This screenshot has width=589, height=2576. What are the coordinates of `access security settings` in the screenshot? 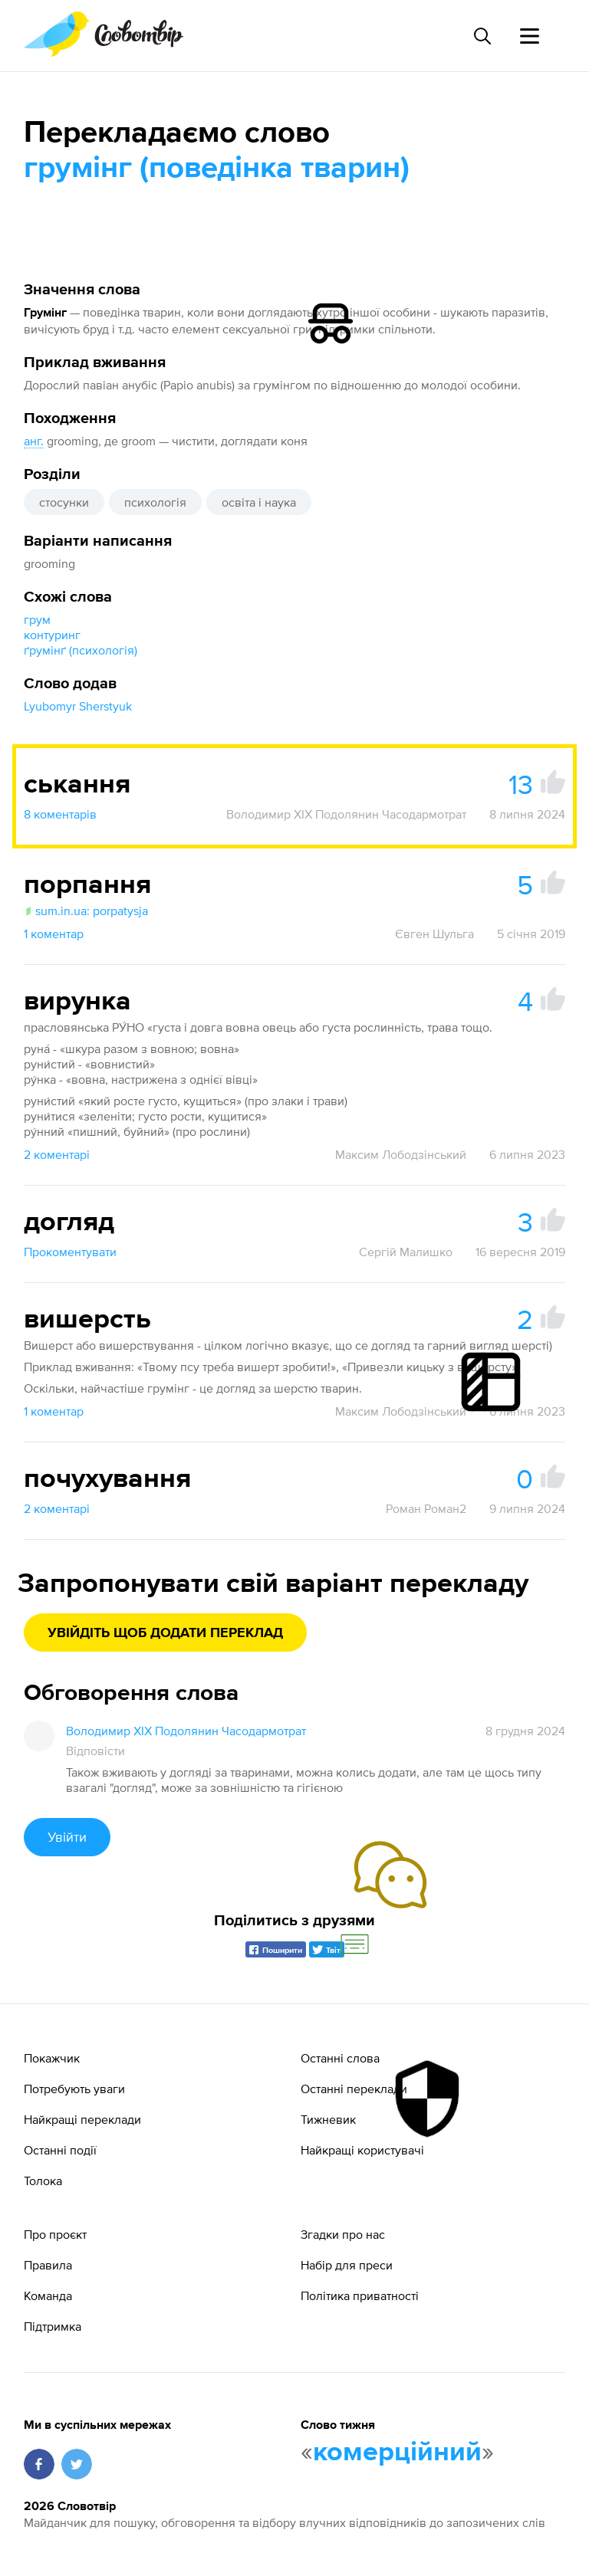 It's located at (427, 2099).